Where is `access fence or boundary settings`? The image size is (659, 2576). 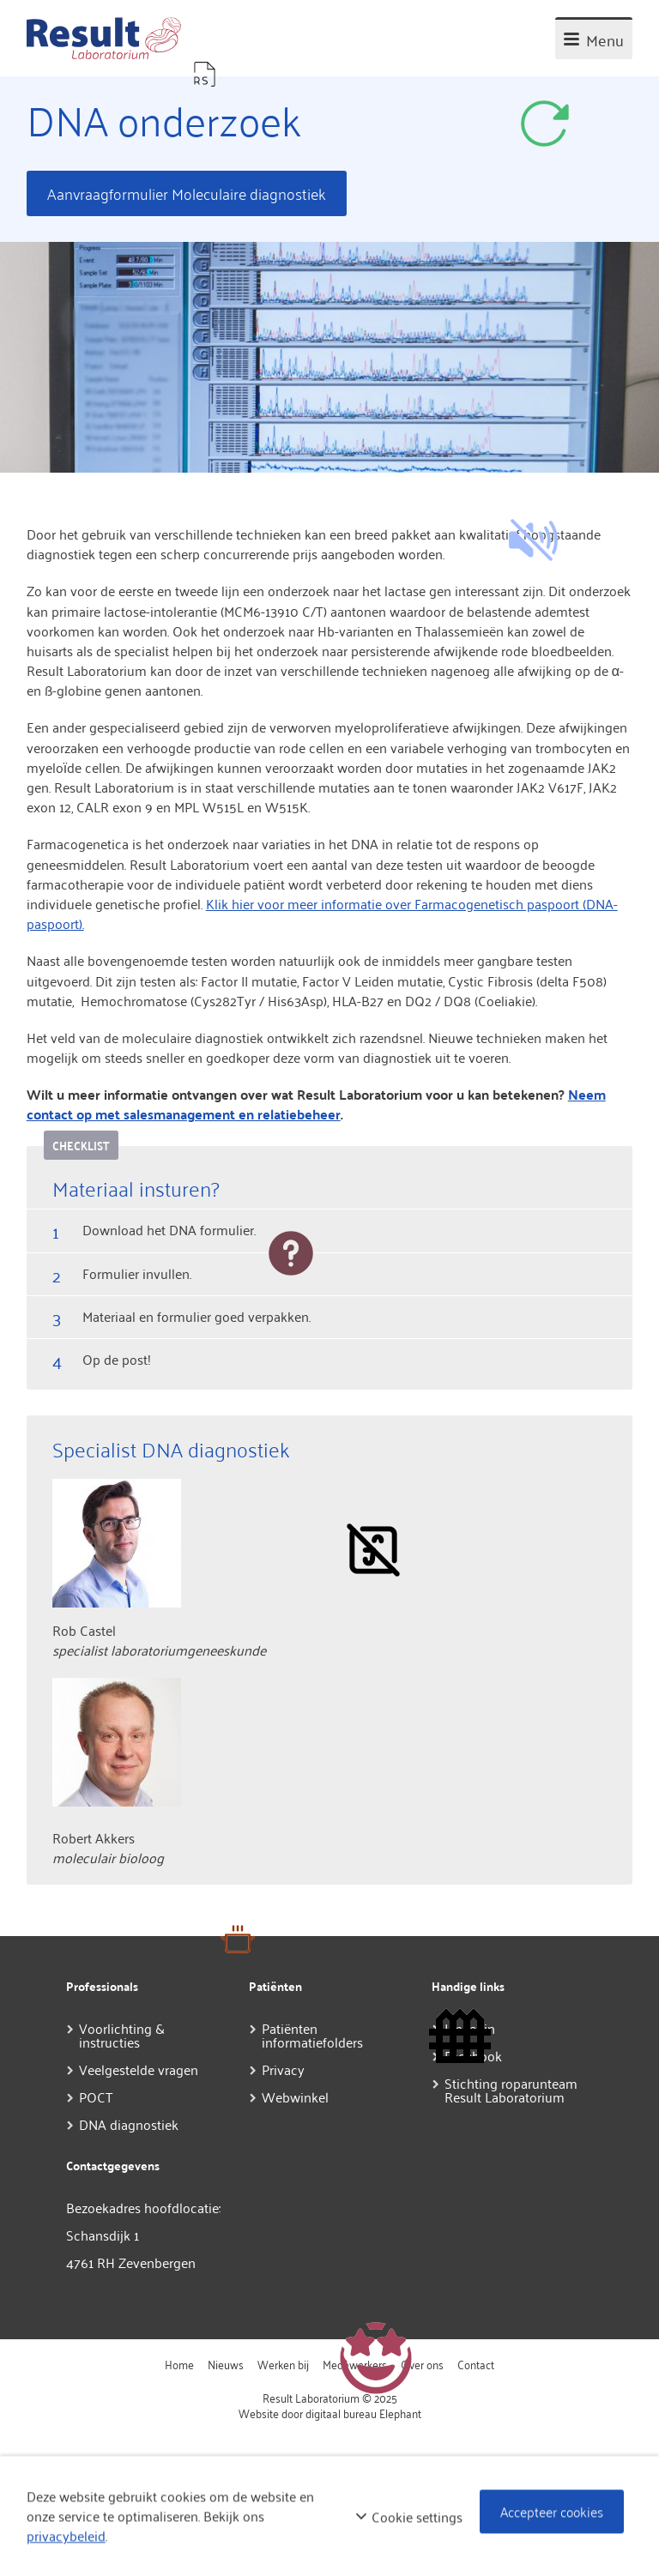 access fence or boundary settings is located at coordinates (460, 2036).